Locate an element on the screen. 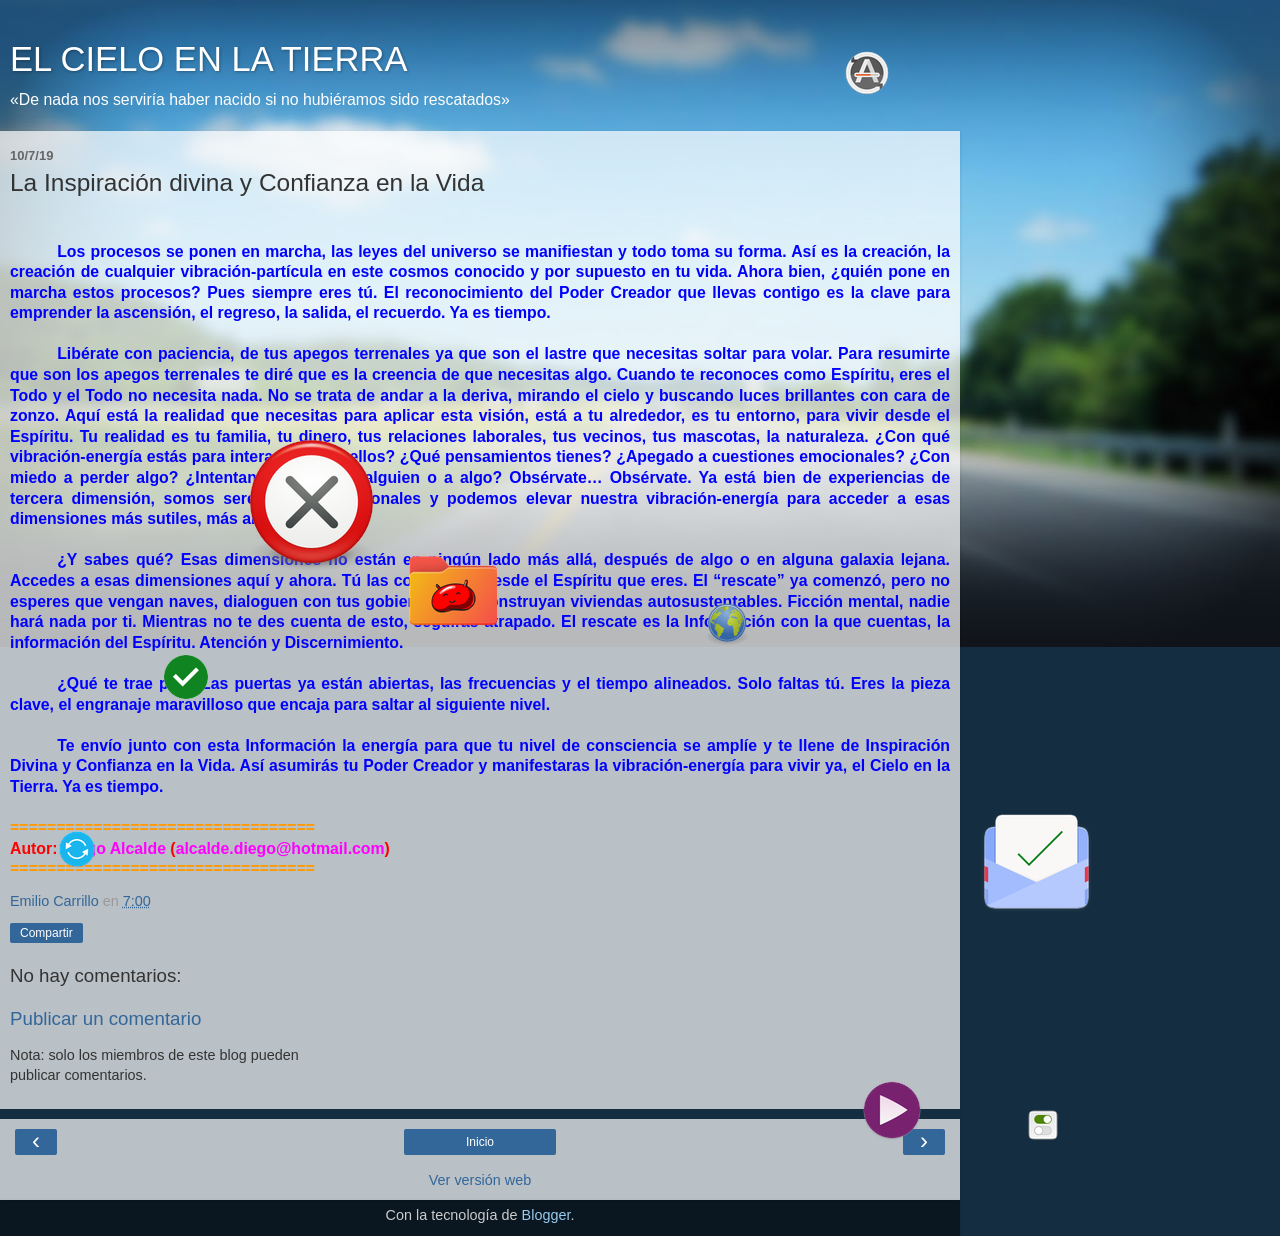  confirm or apply changes is located at coordinates (186, 677).